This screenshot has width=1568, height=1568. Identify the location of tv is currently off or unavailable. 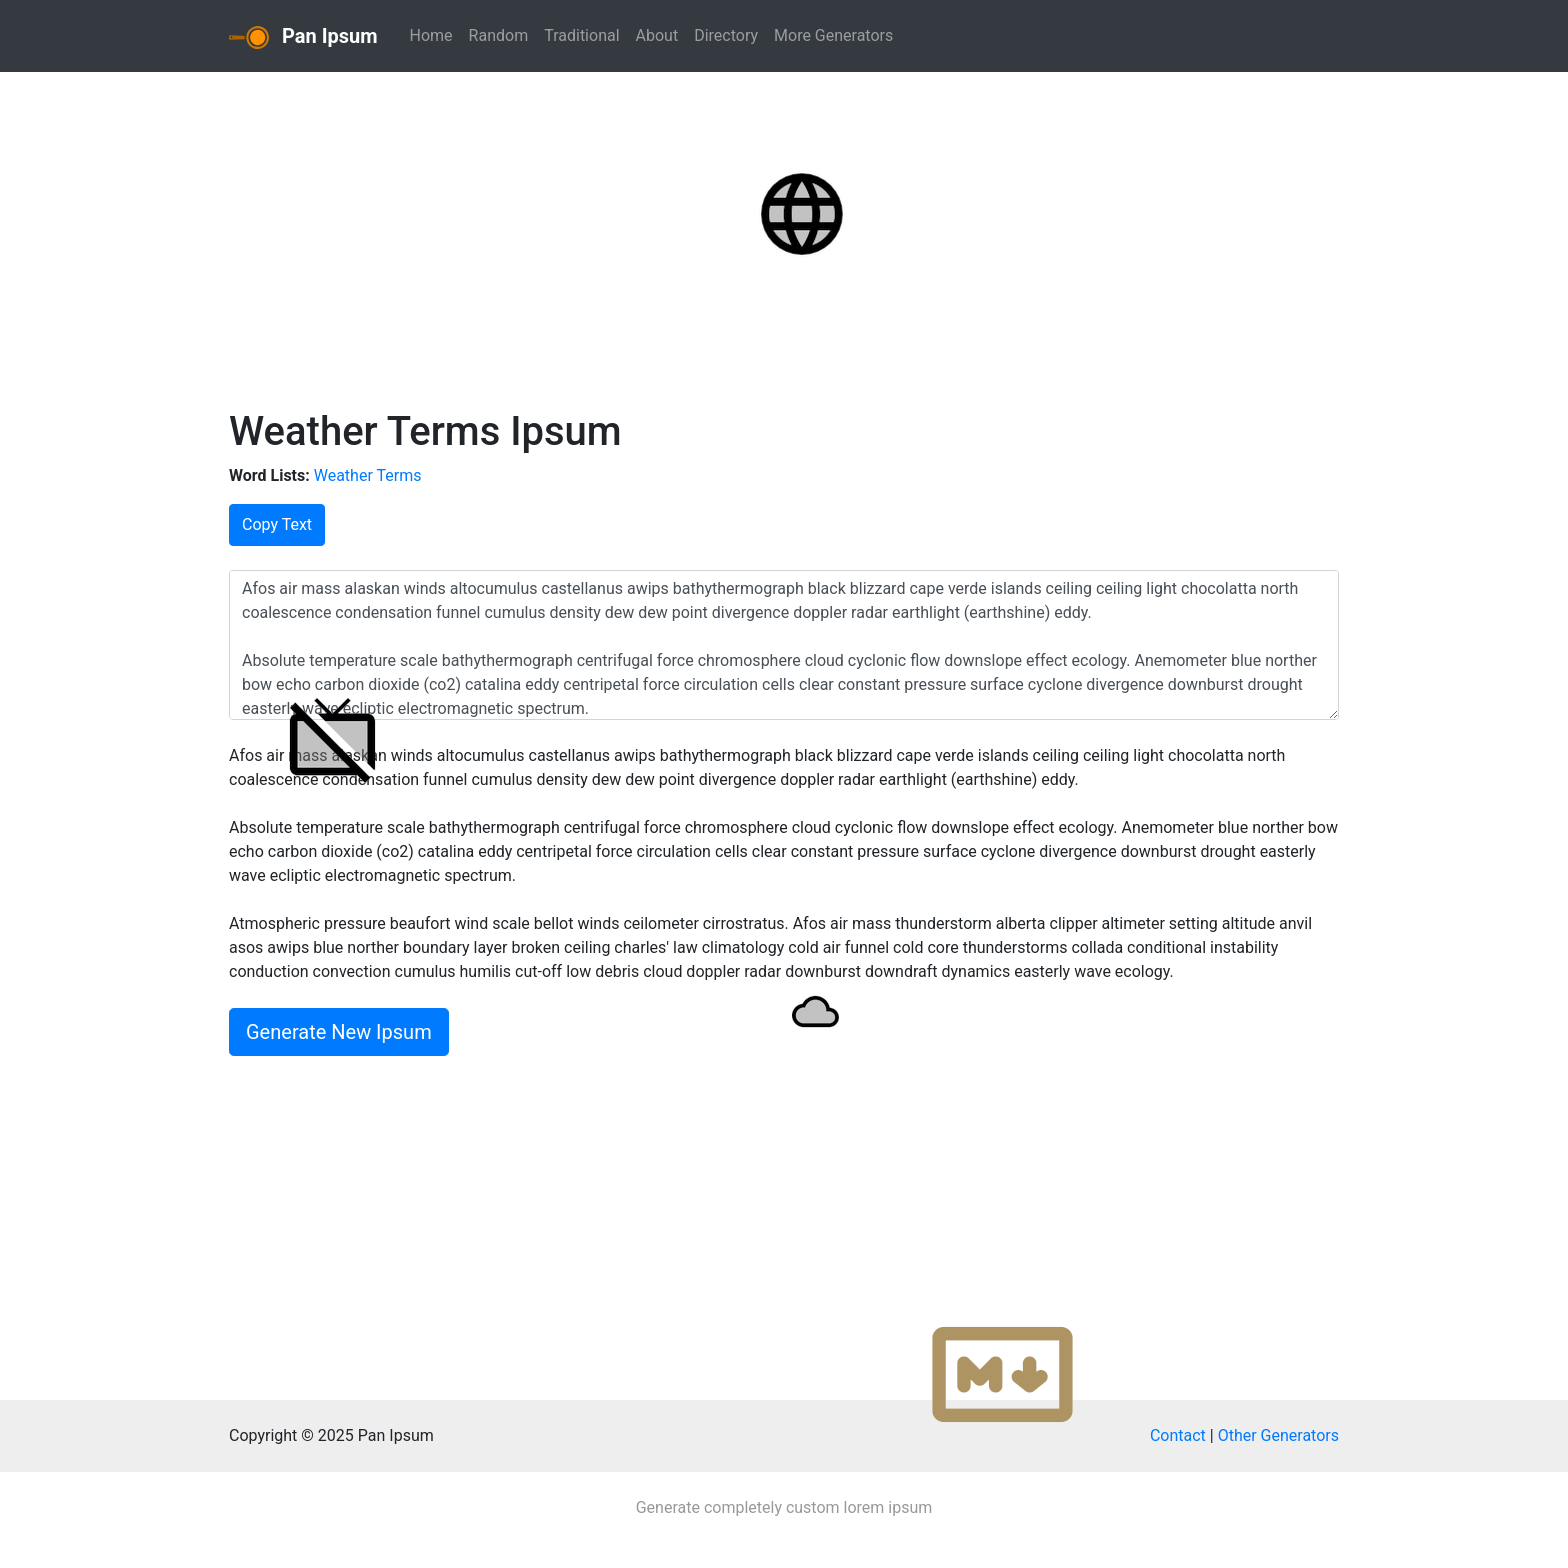
(332, 740).